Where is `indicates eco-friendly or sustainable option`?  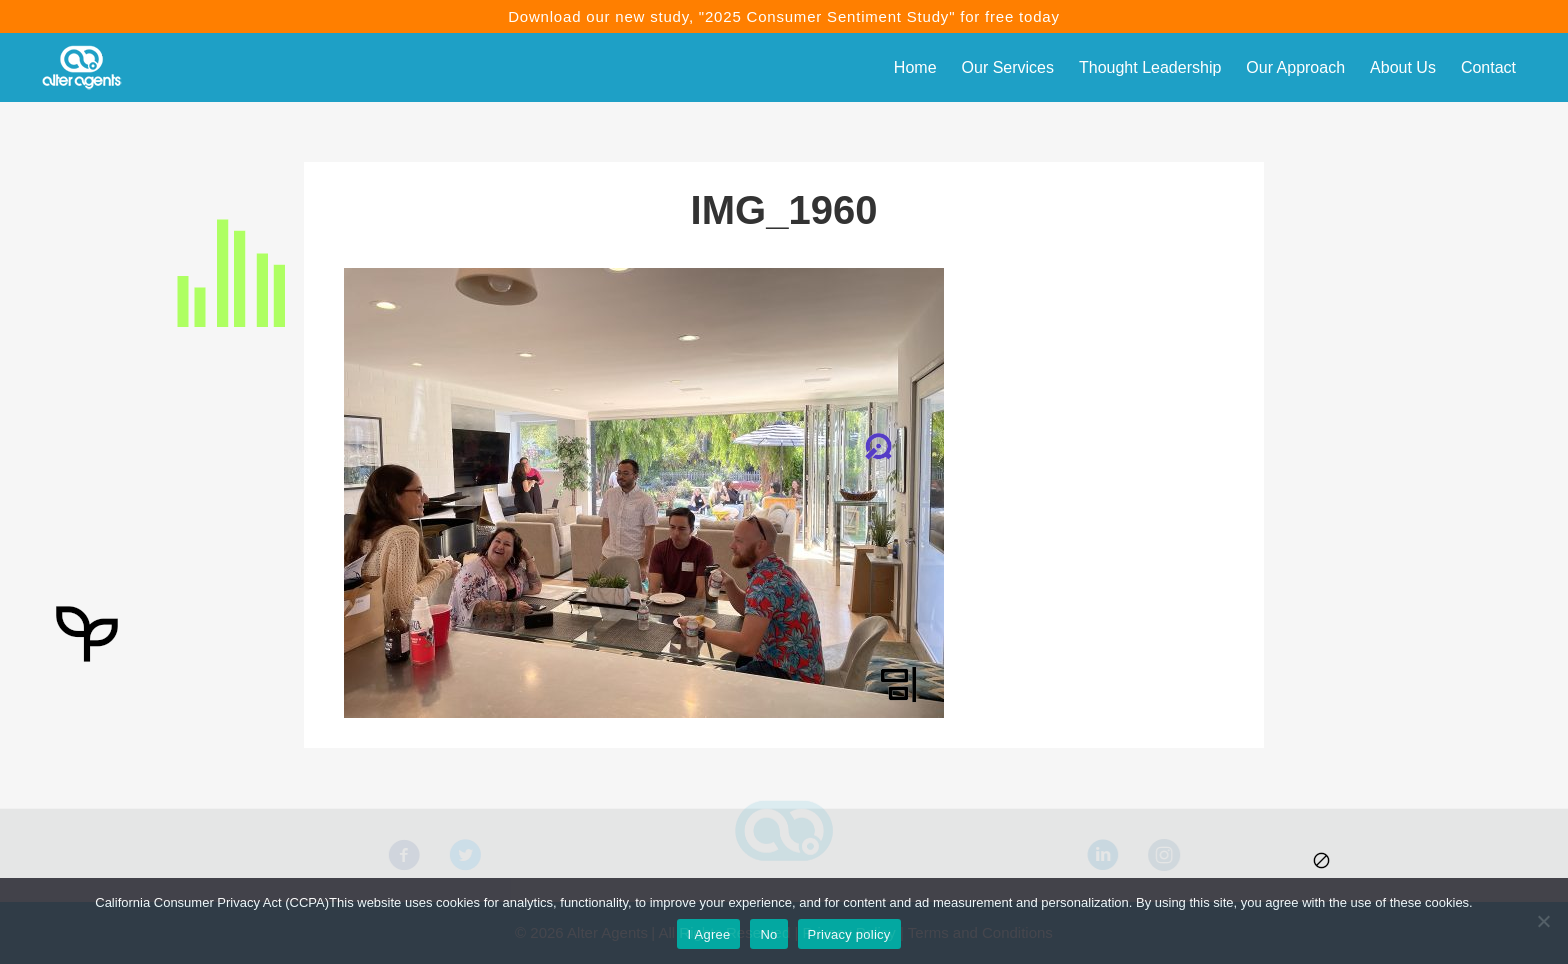
indicates eco-friendly or sustainable option is located at coordinates (87, 634).